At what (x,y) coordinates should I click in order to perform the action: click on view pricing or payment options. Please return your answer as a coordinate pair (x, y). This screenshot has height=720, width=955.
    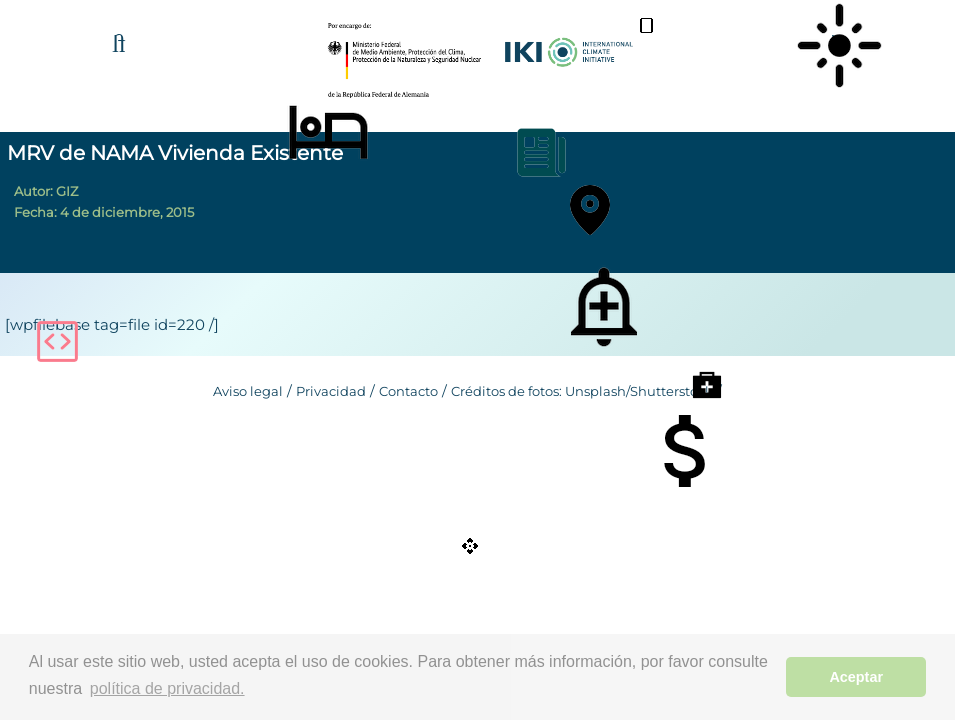
    Looking at the image, I should click on (687, 451).